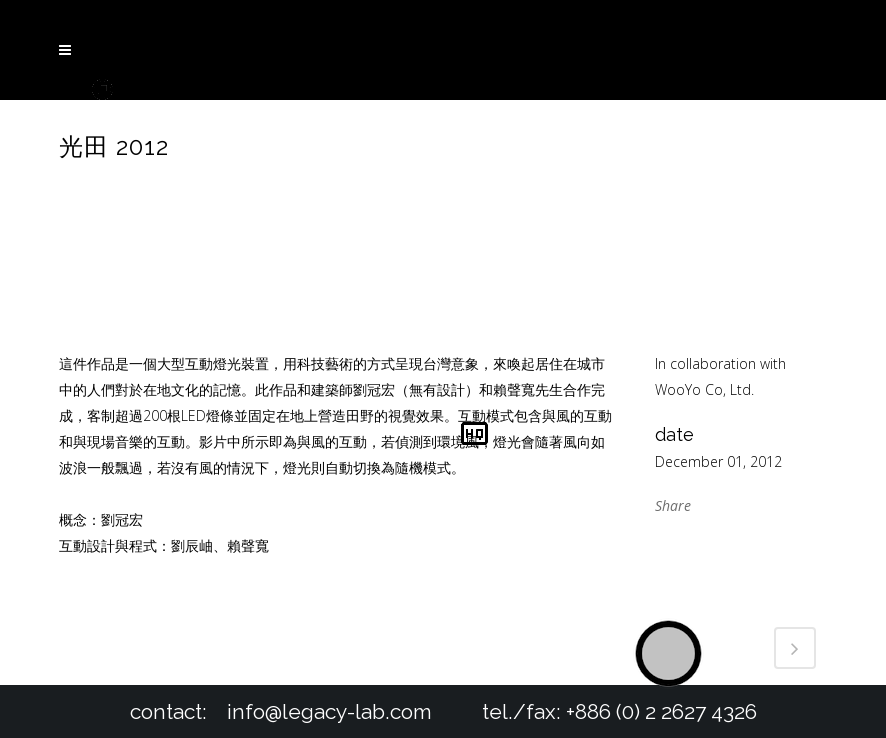 Image resolution: width=886 pixels, height=738 pixels. What do you see at coordinates (668, 653) in the screenshot?
I see `indicates a filled or selected state` at bounding box center [668, 653].